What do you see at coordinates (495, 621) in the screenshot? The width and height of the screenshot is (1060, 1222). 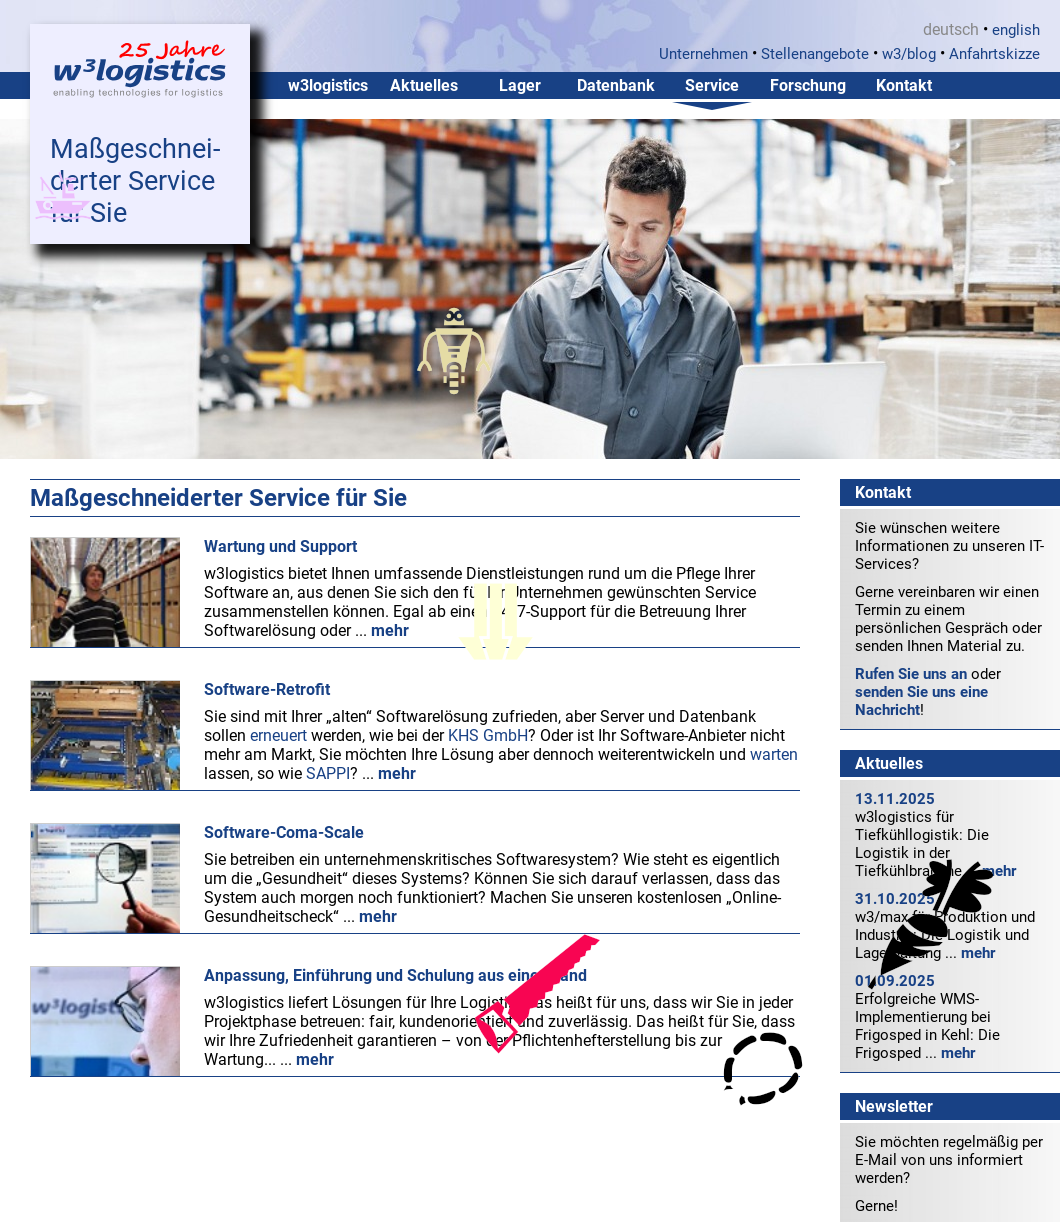 I see `activate a powerful downward attack or smash move` at bounding box center [495, 621].